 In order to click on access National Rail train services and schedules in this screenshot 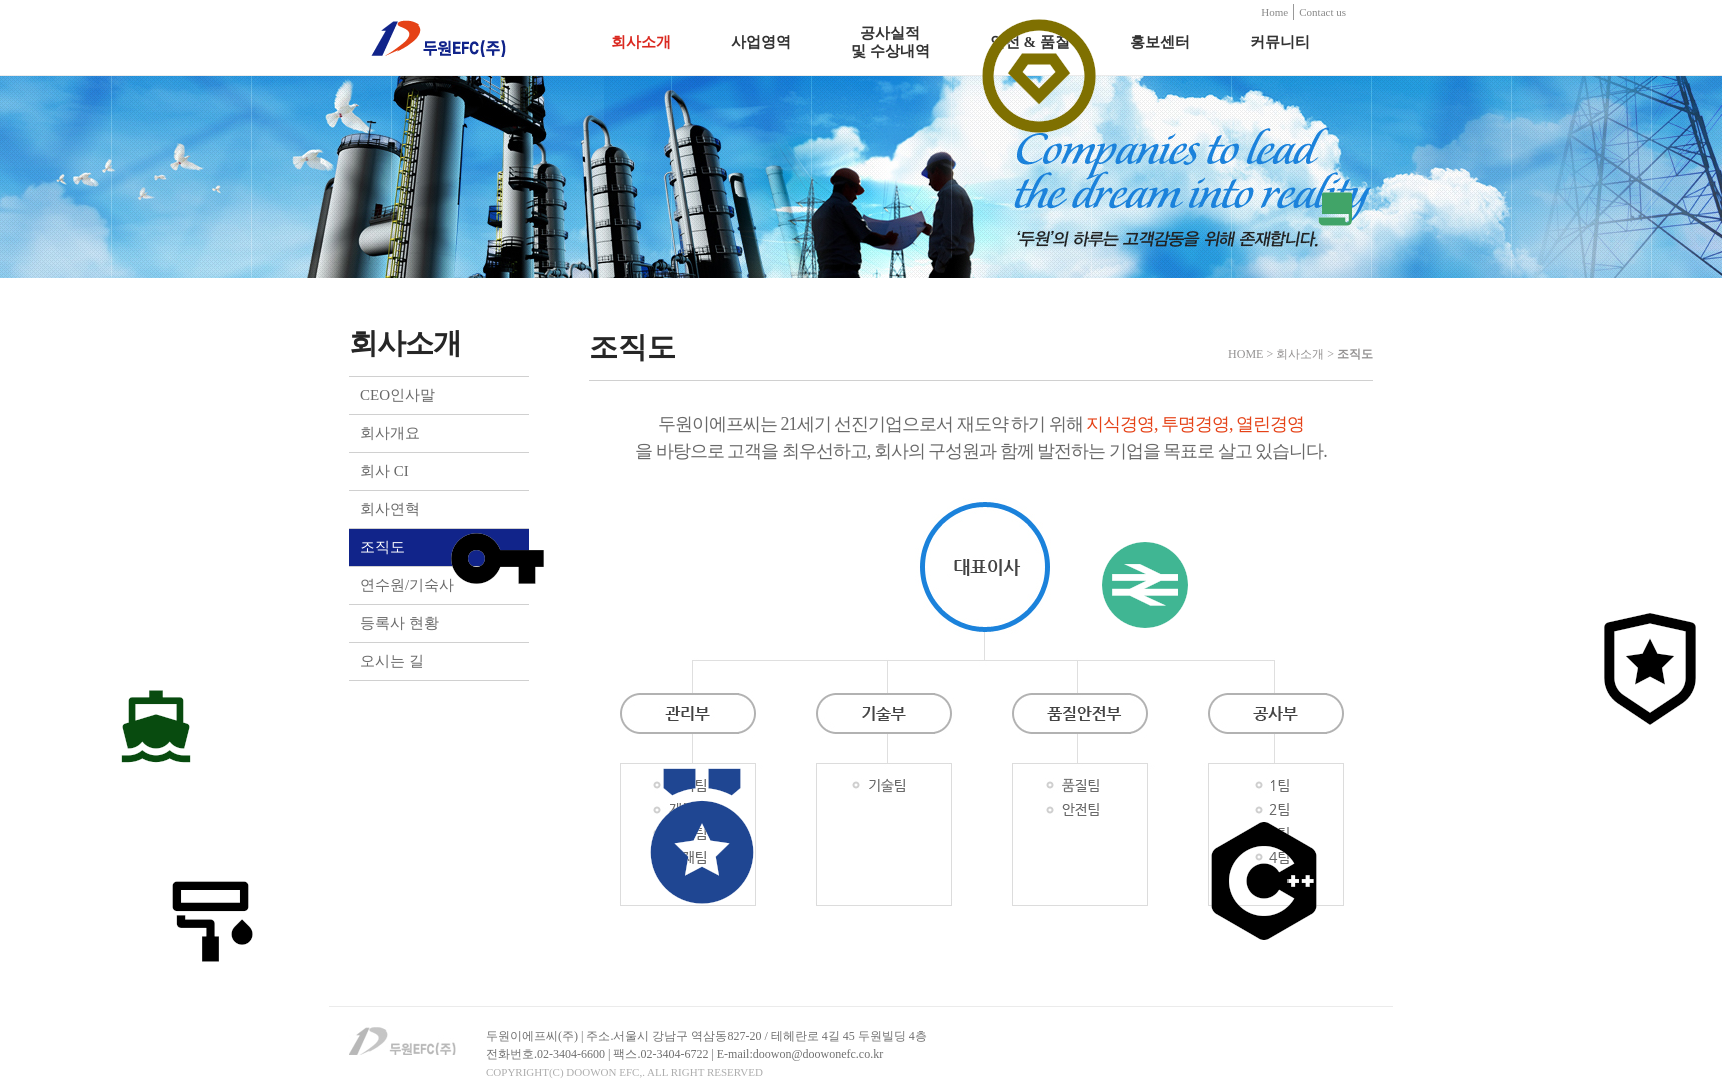, I will do `click(1145, 585)`.